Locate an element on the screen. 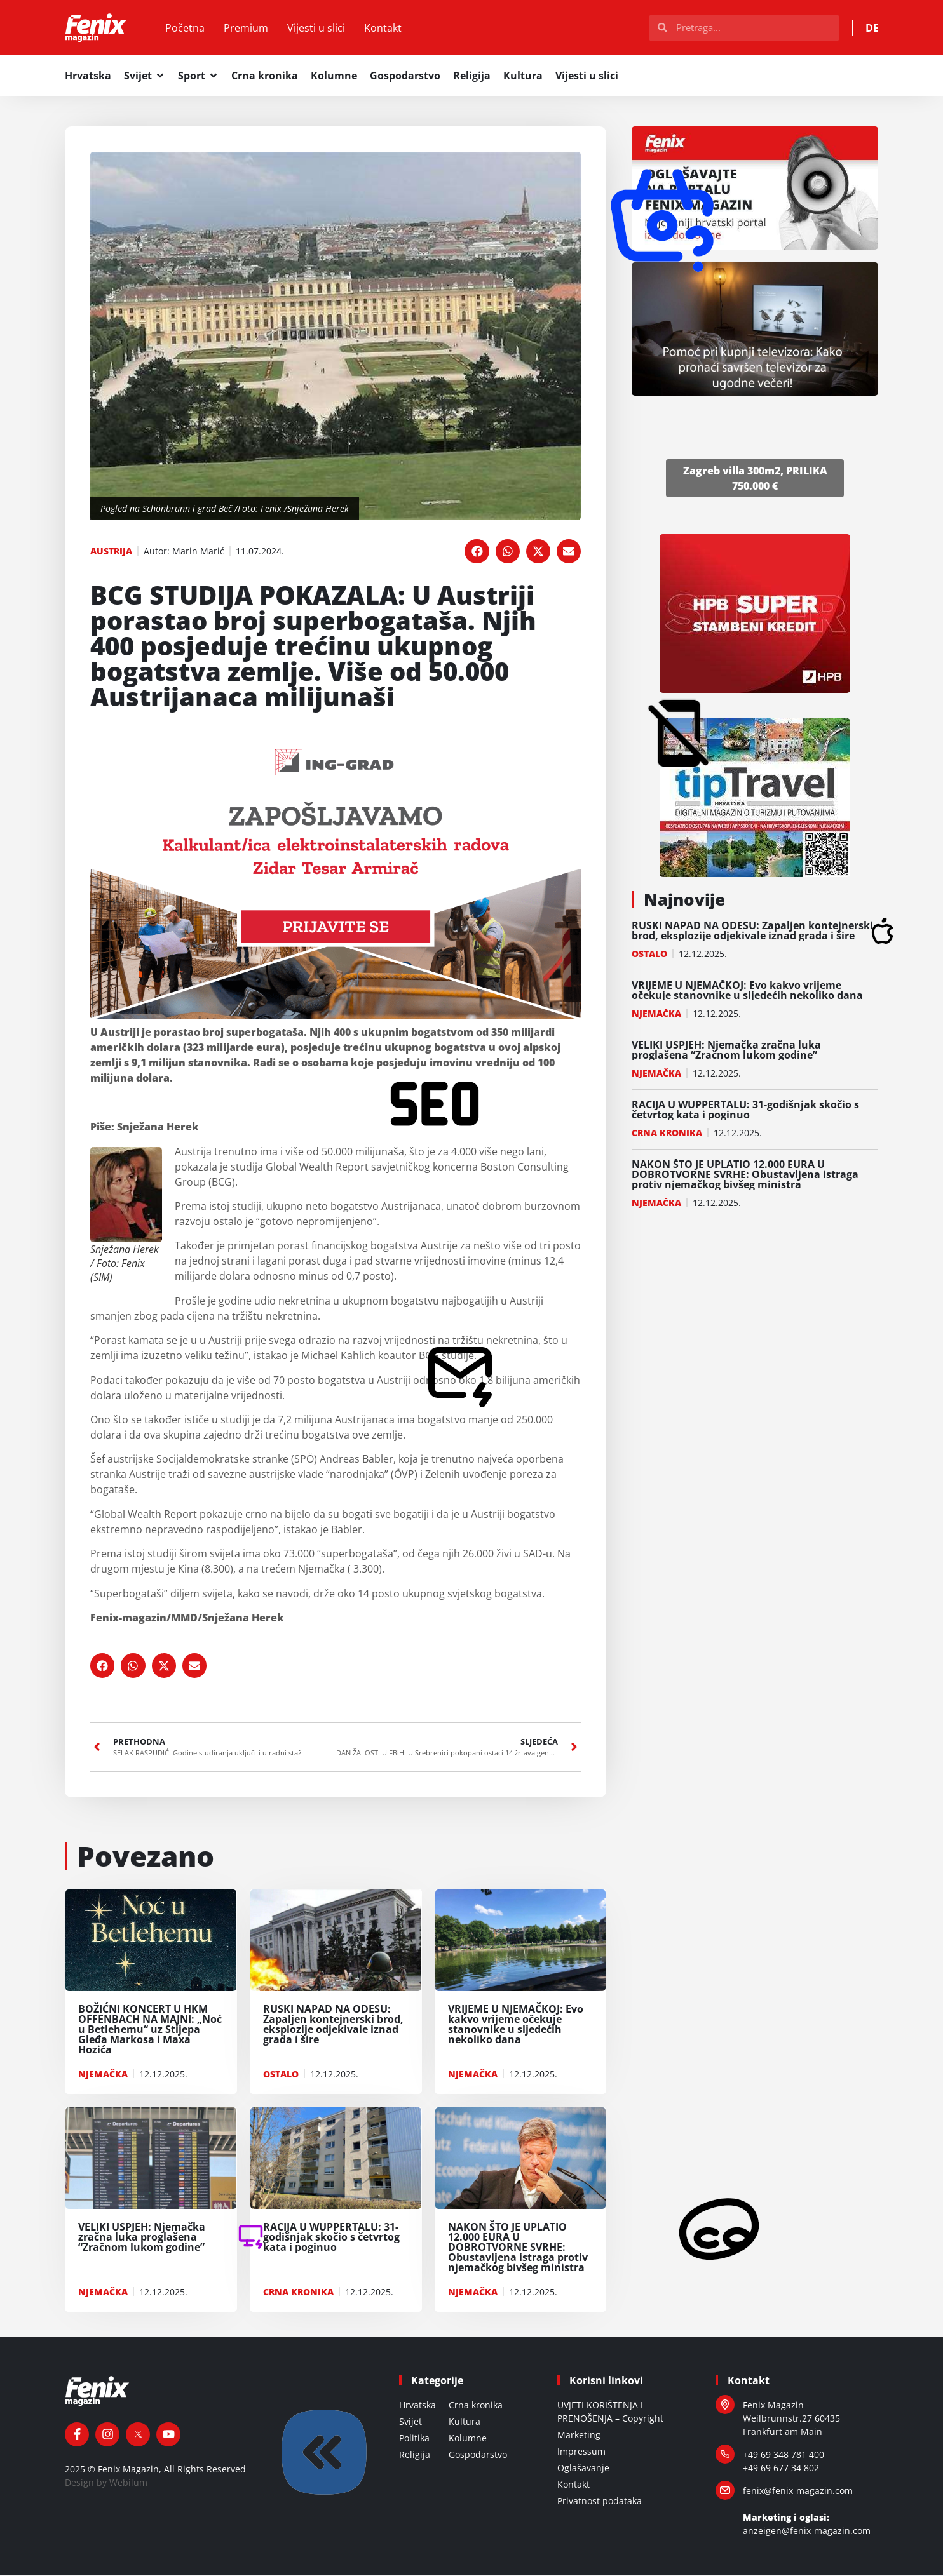 This screenshot has width=943, height=2576. go back to the previous screen is located at coordinates (324, 2452).